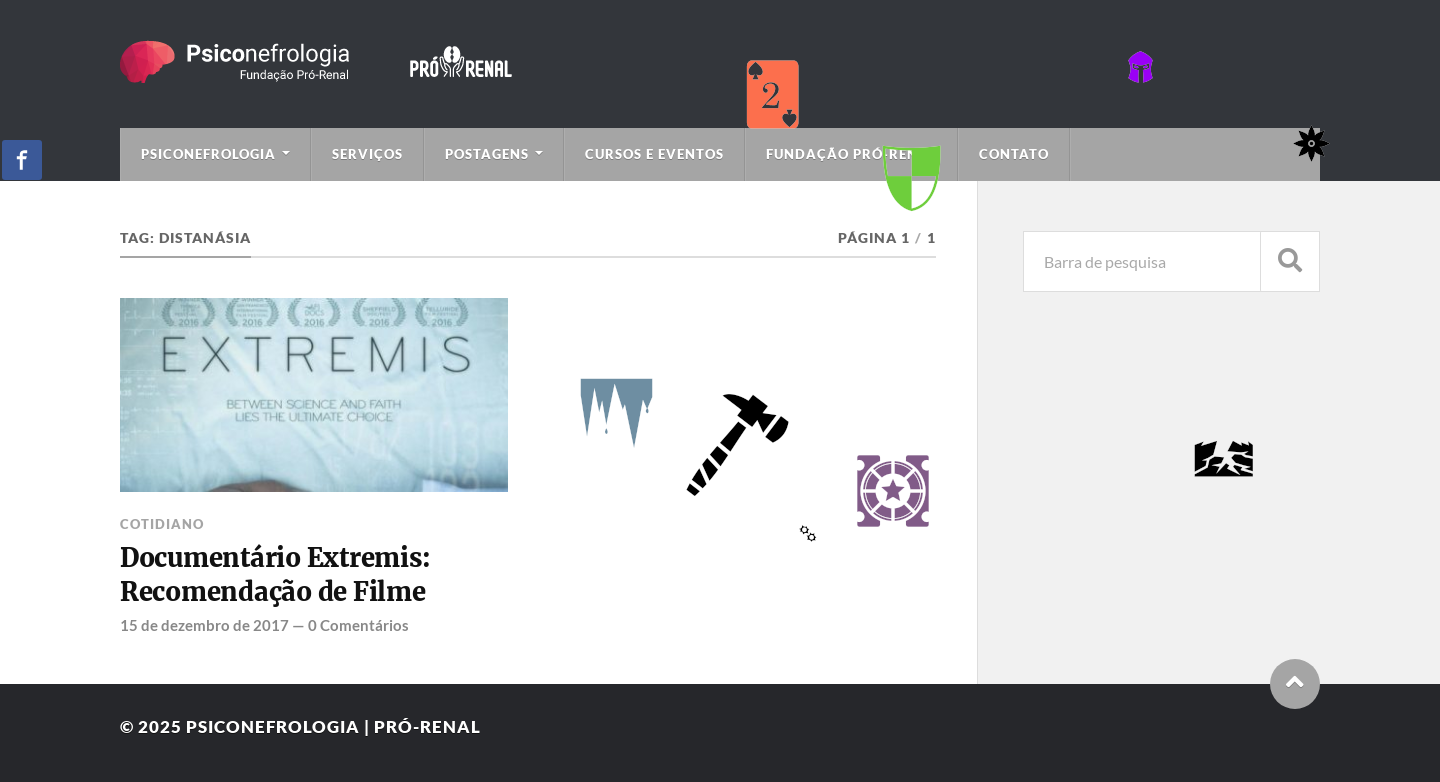 This screenshot has height=782, width=1440. Describe the element at coordinates (616, 414) in the screenshot. I see `indicates a cave or underground environment in a game` at that location.